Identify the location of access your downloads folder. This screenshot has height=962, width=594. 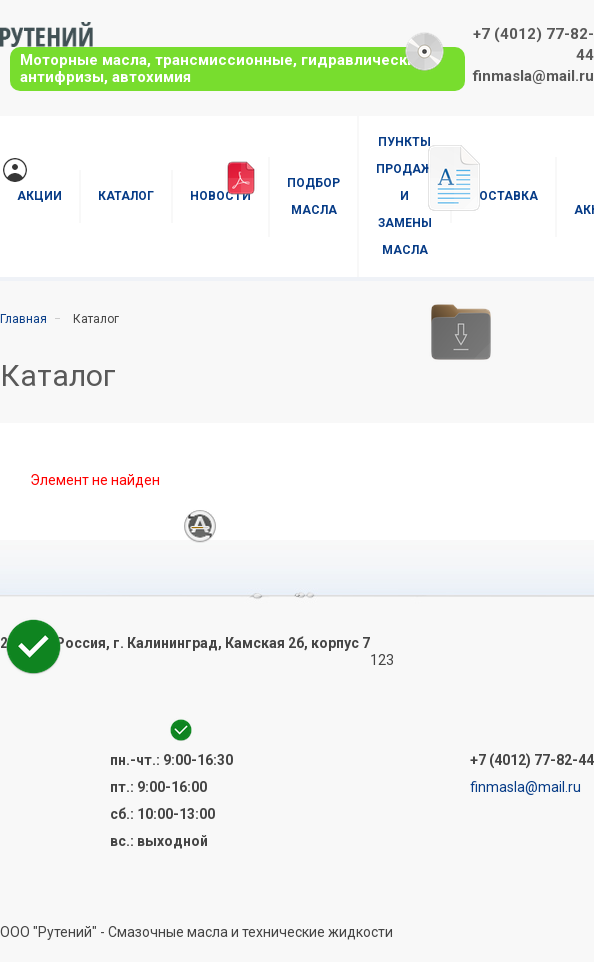
(461, 332).